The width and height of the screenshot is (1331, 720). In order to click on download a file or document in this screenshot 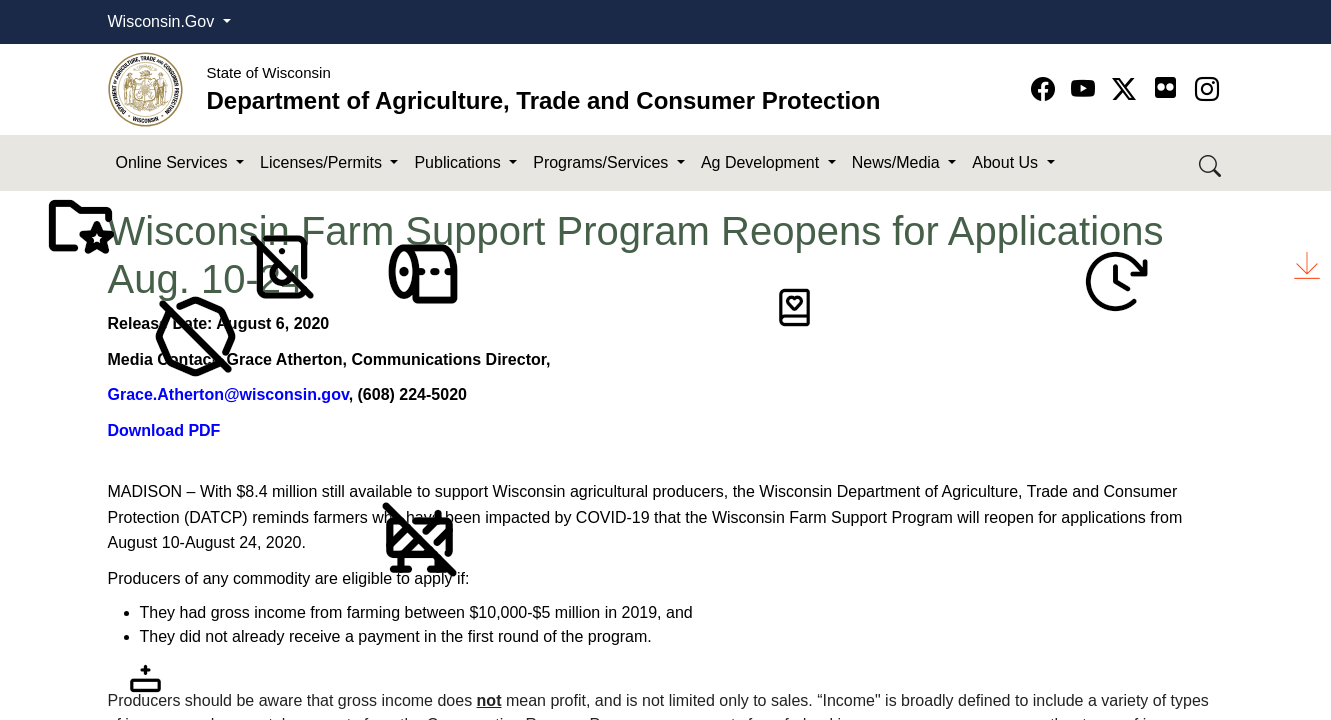, I will do `click(1307, 266)`.